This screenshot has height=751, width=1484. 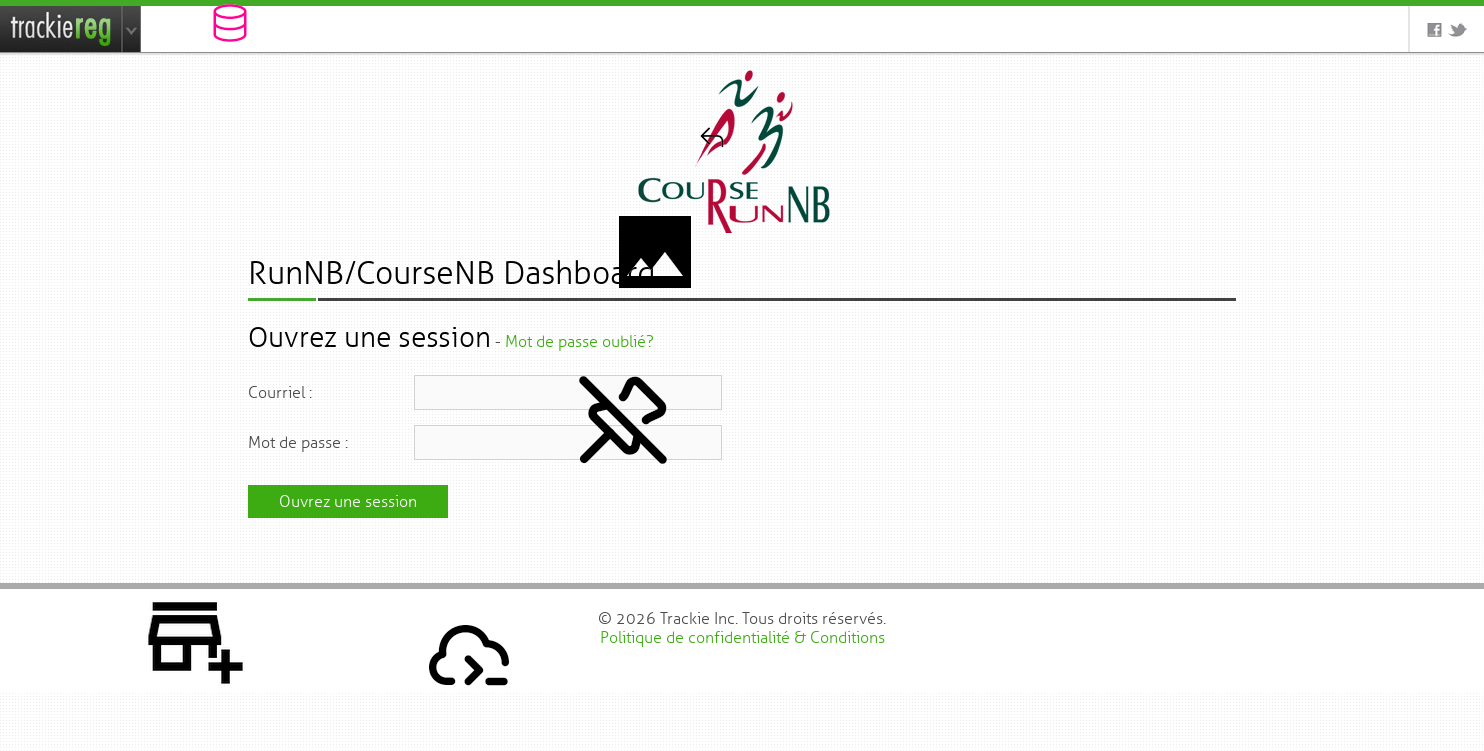 I want to click on access cloud-based AI agent or assistant, so click(x=469, y=658).